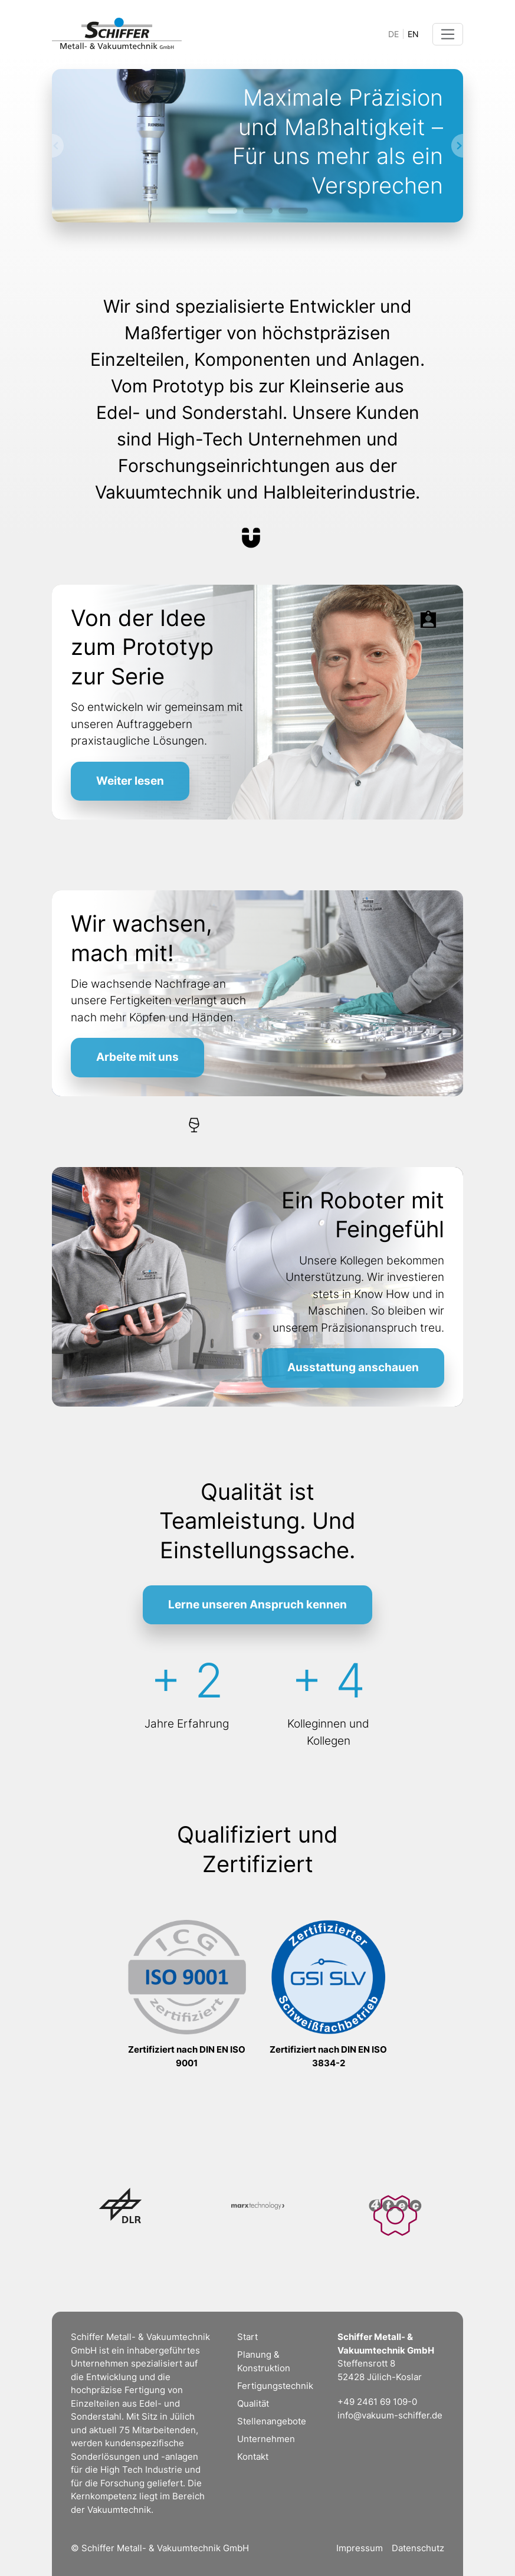 Image resolution: width=515 pixels, height=2576 pixels. I want to click on view user profile or account details, so click(428, 620).